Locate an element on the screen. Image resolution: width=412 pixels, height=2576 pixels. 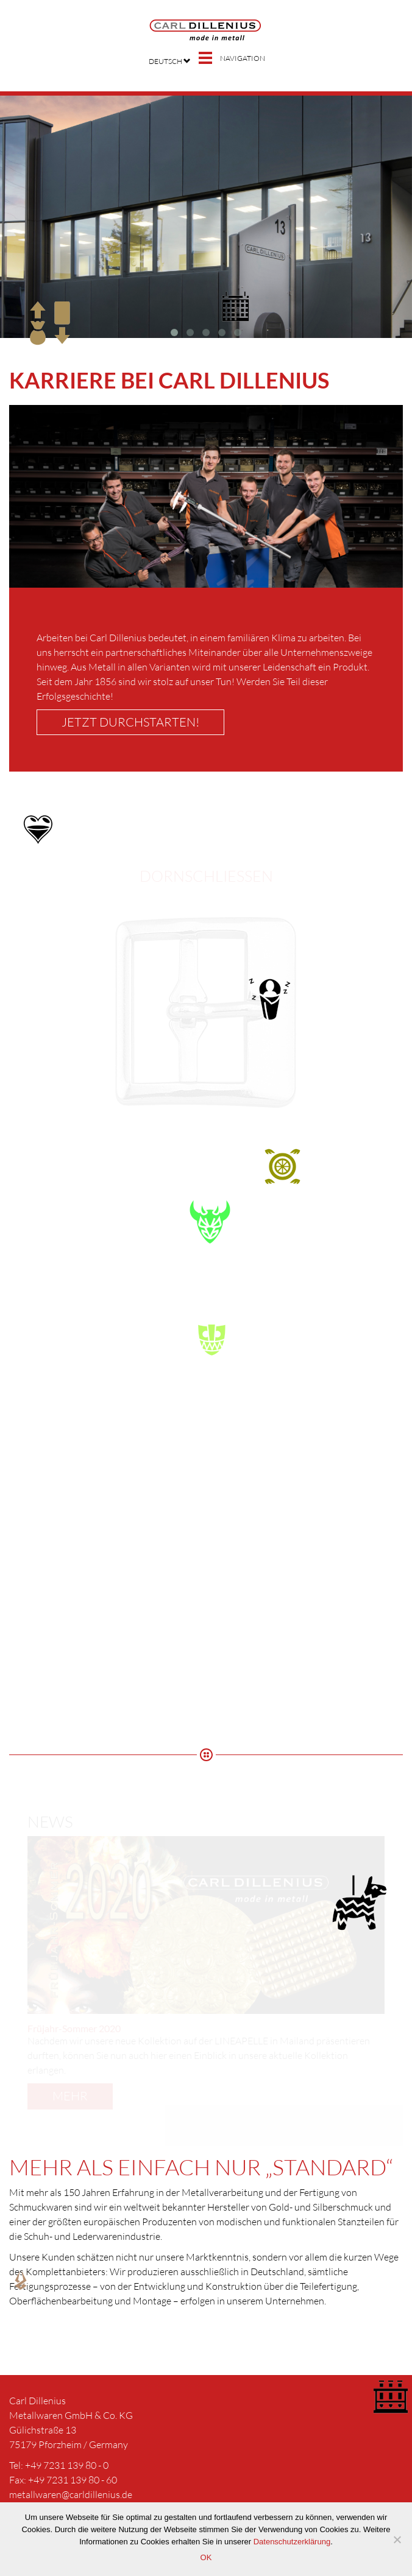
purchase in-game cards or items is located at coordinates (50, 323).